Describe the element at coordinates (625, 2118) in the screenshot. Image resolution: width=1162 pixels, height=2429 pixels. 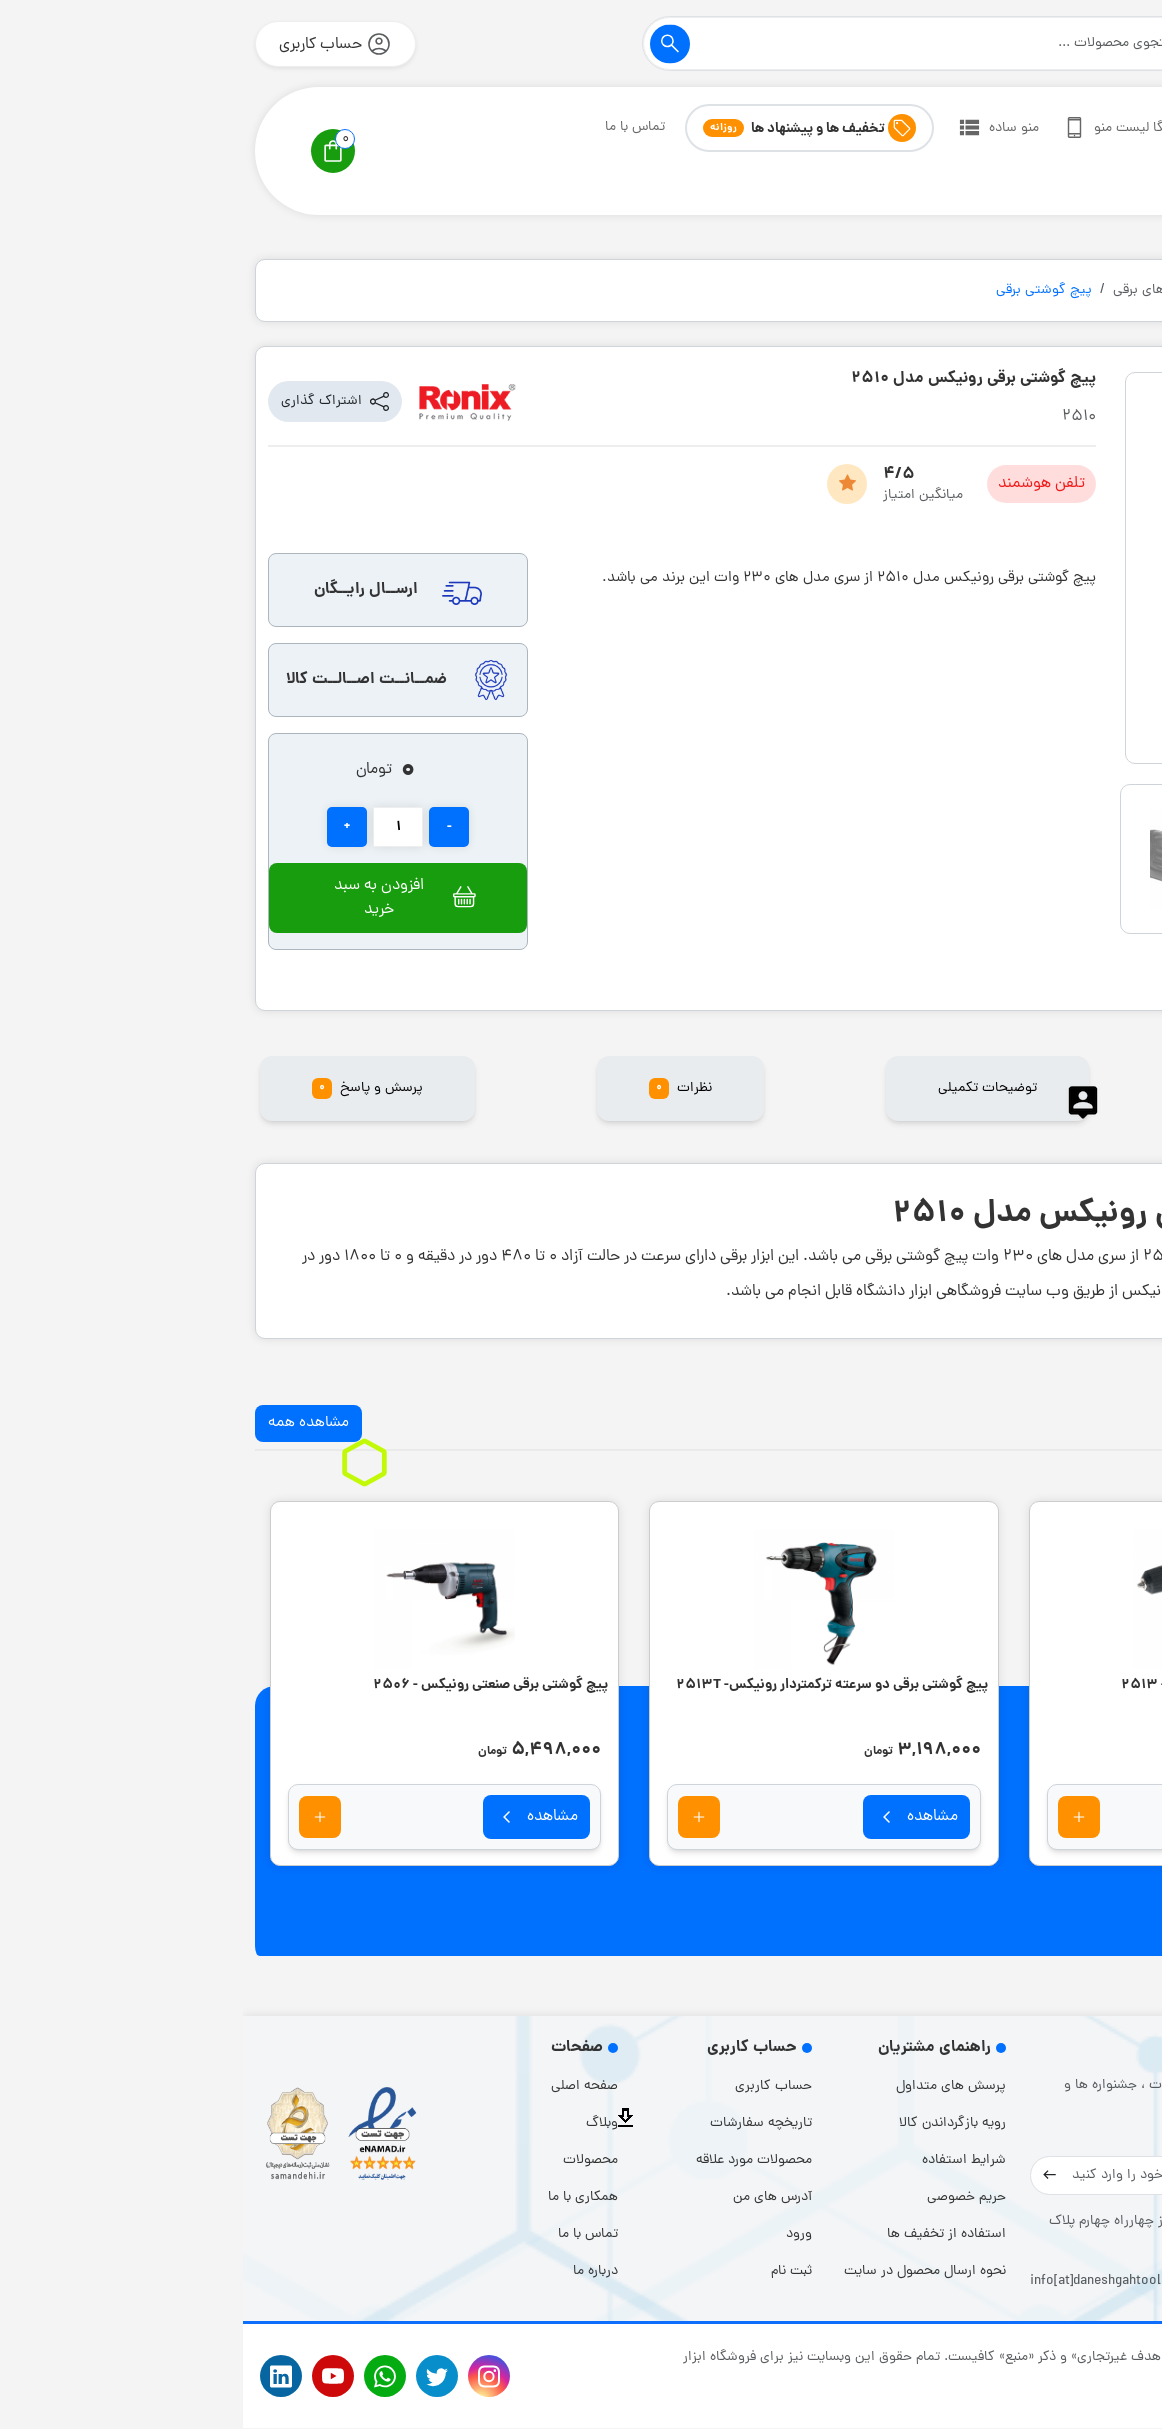
I see `download a file` at that location.